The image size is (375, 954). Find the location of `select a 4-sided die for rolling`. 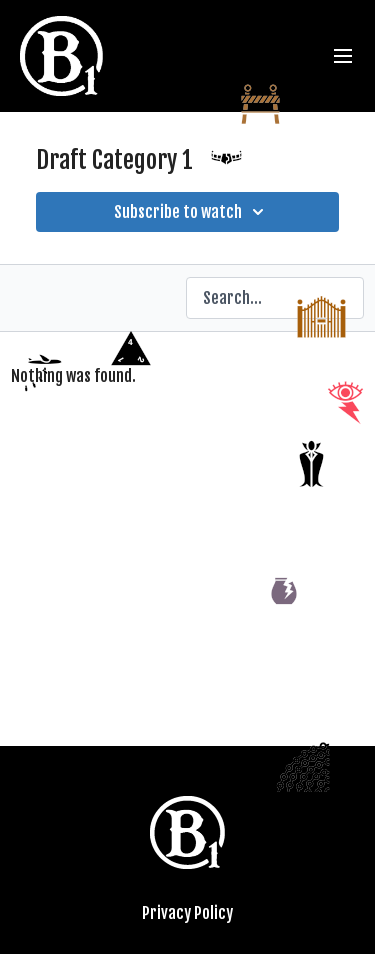

select a 4-sided die for rolling is located at coordinates (131, 348).